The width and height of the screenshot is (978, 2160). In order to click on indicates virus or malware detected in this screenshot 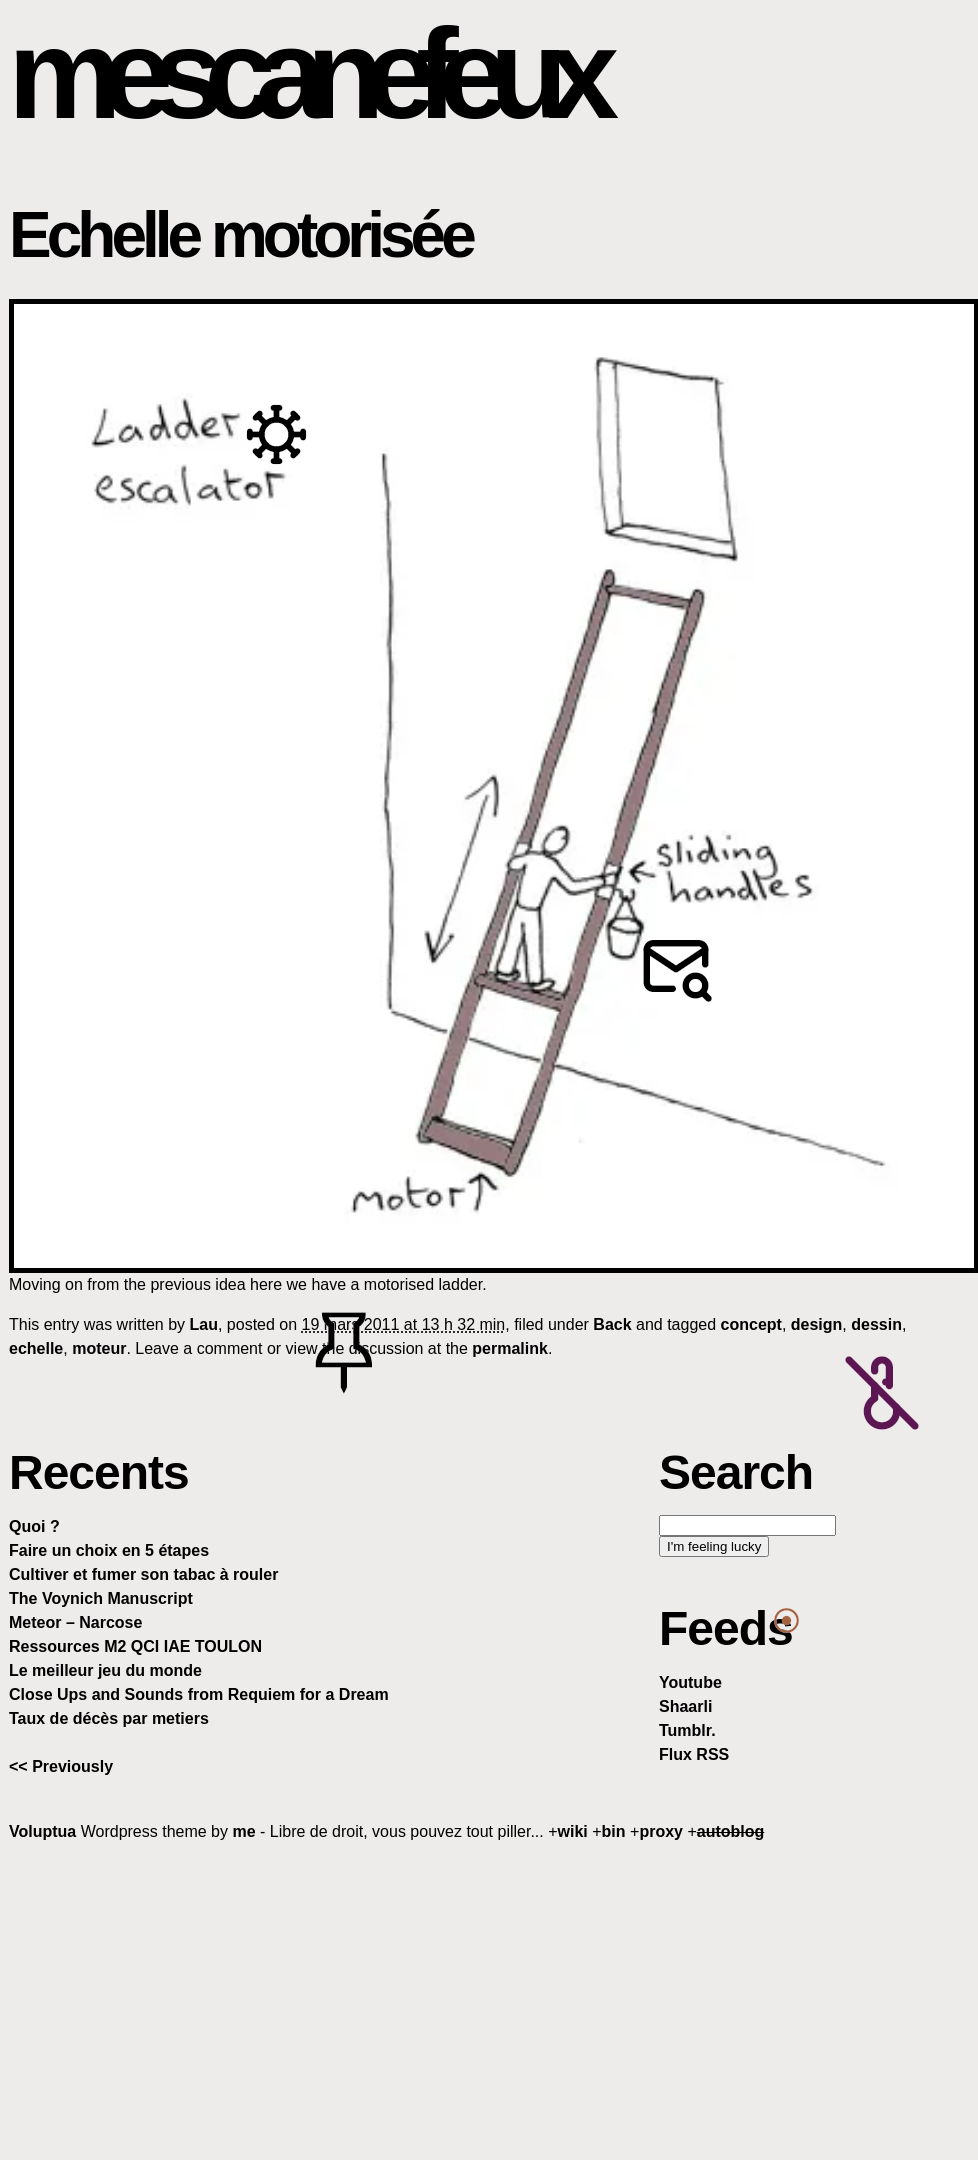, I will do `click(276, 434)`.